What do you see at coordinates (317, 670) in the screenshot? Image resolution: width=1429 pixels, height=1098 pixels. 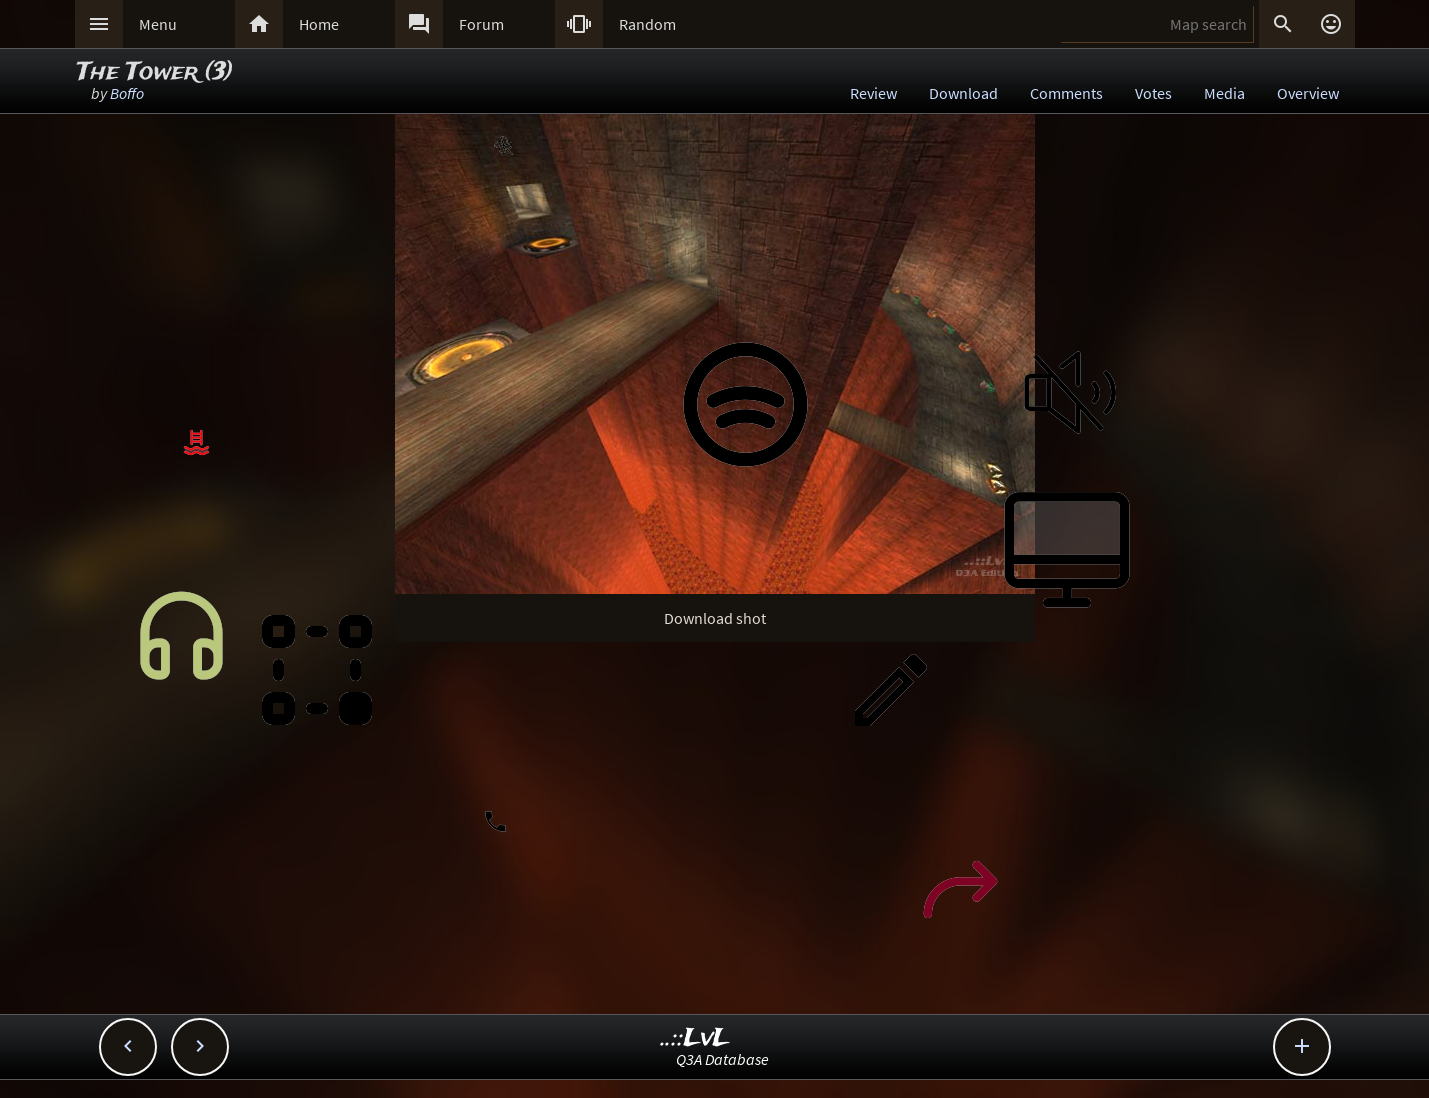 I see `set transform anchor to bottom-right corner` at bounding box center [317, 670].